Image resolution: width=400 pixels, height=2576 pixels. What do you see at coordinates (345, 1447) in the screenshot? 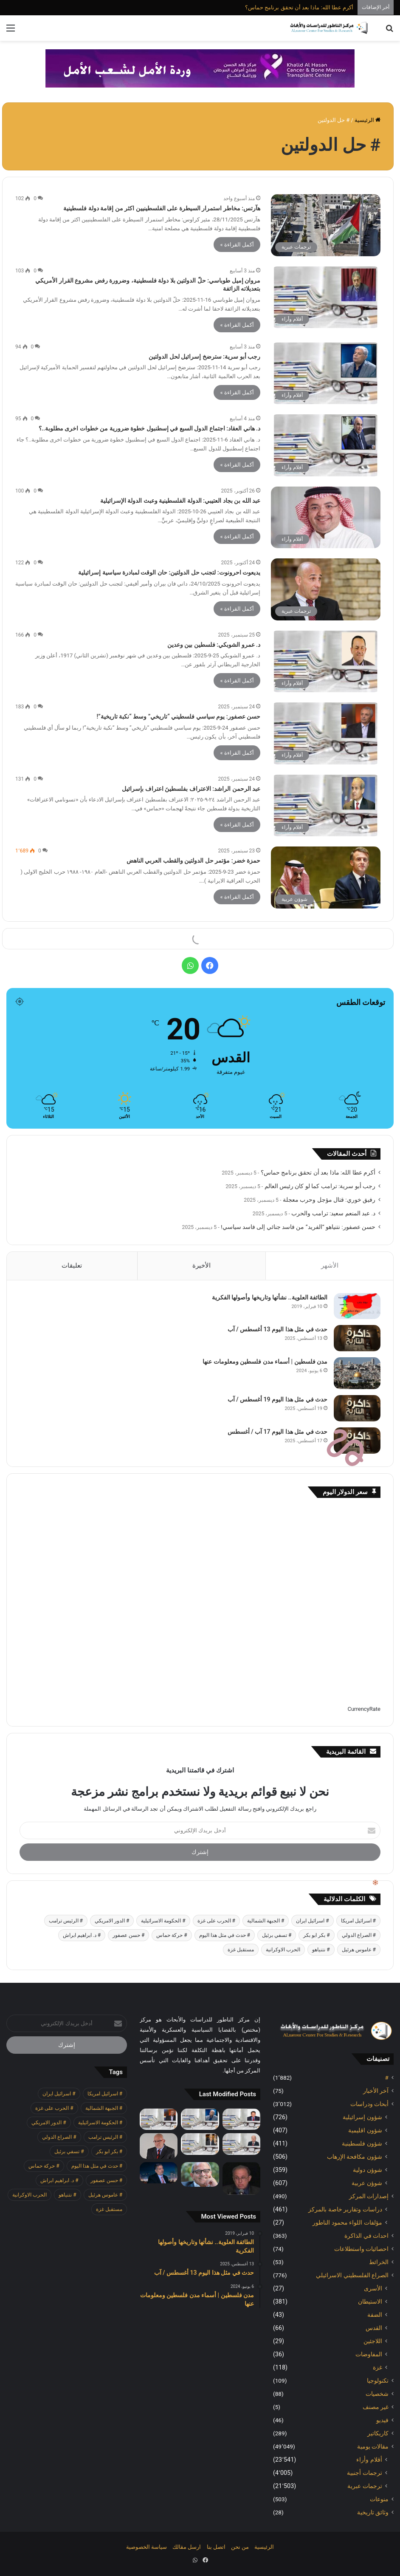
I see `decorative squiggle or flourish element` at bounding box center [345, 1447].